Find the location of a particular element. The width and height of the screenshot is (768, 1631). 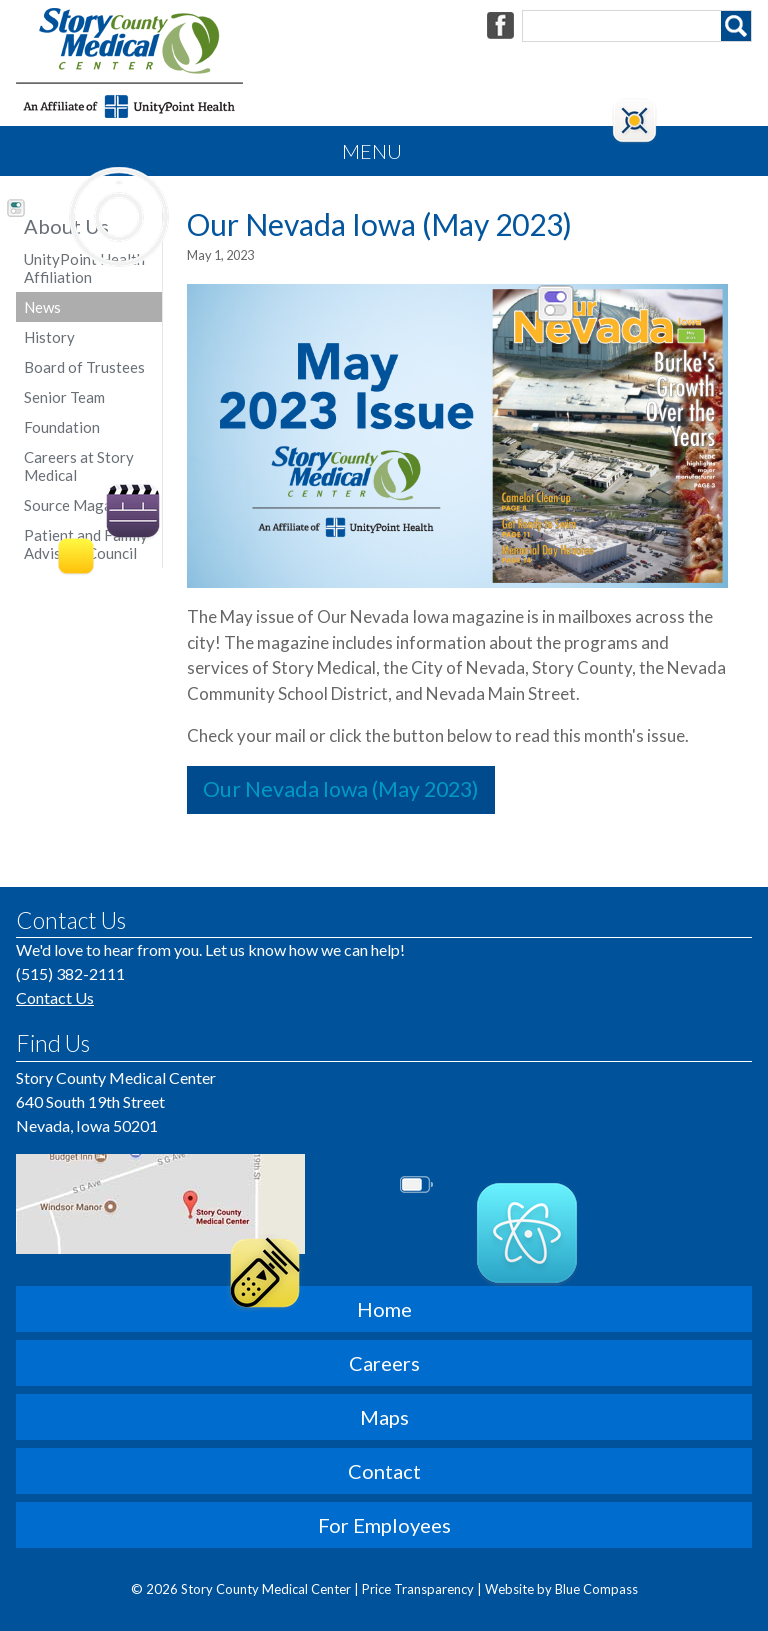

open community remote app is located at coordinates (265, 1273).